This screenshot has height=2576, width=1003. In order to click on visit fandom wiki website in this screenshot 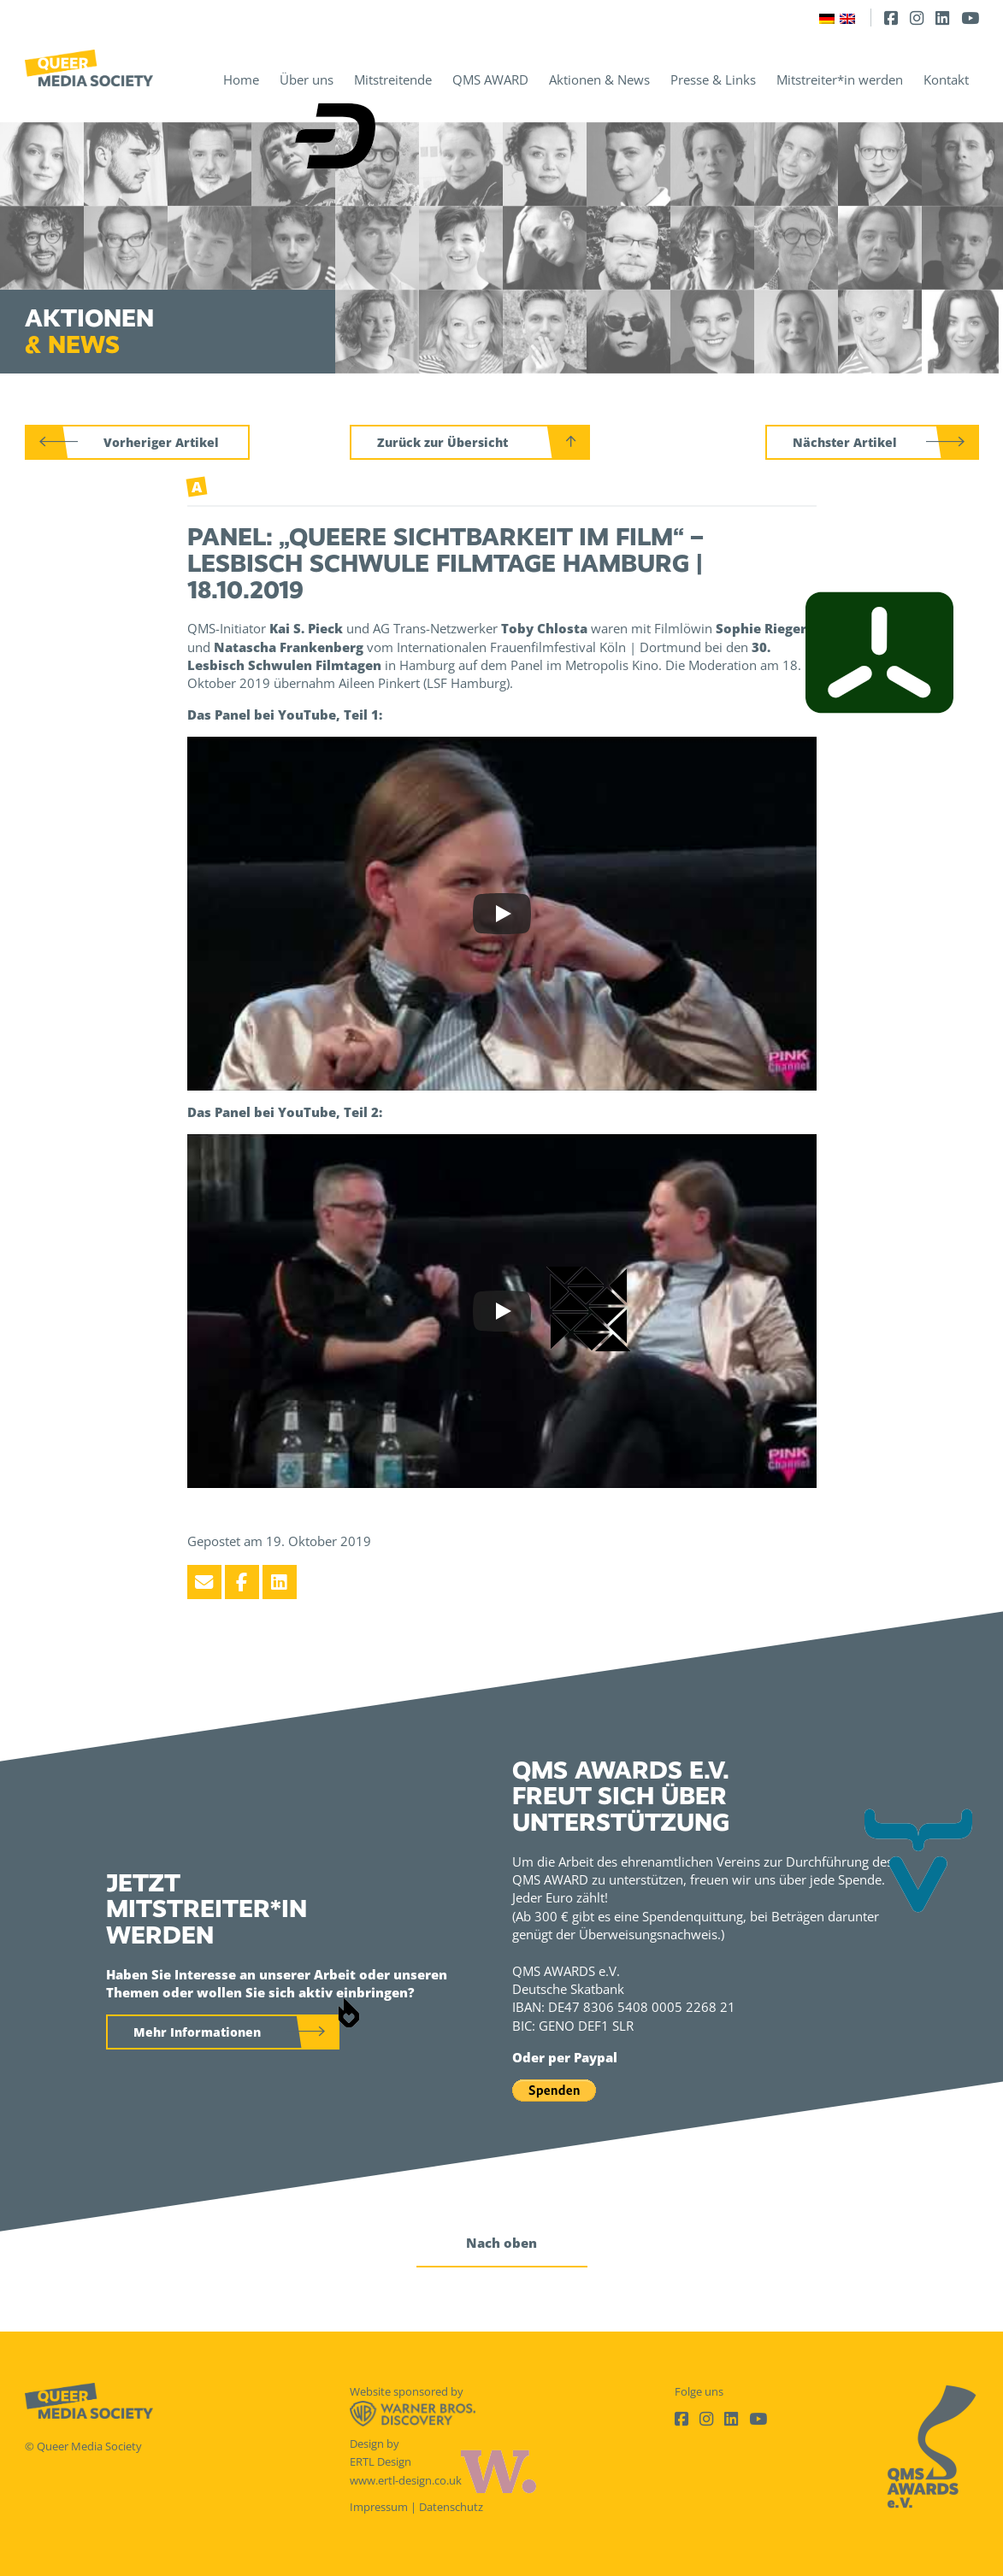, I will do `click(349, 2013)`.